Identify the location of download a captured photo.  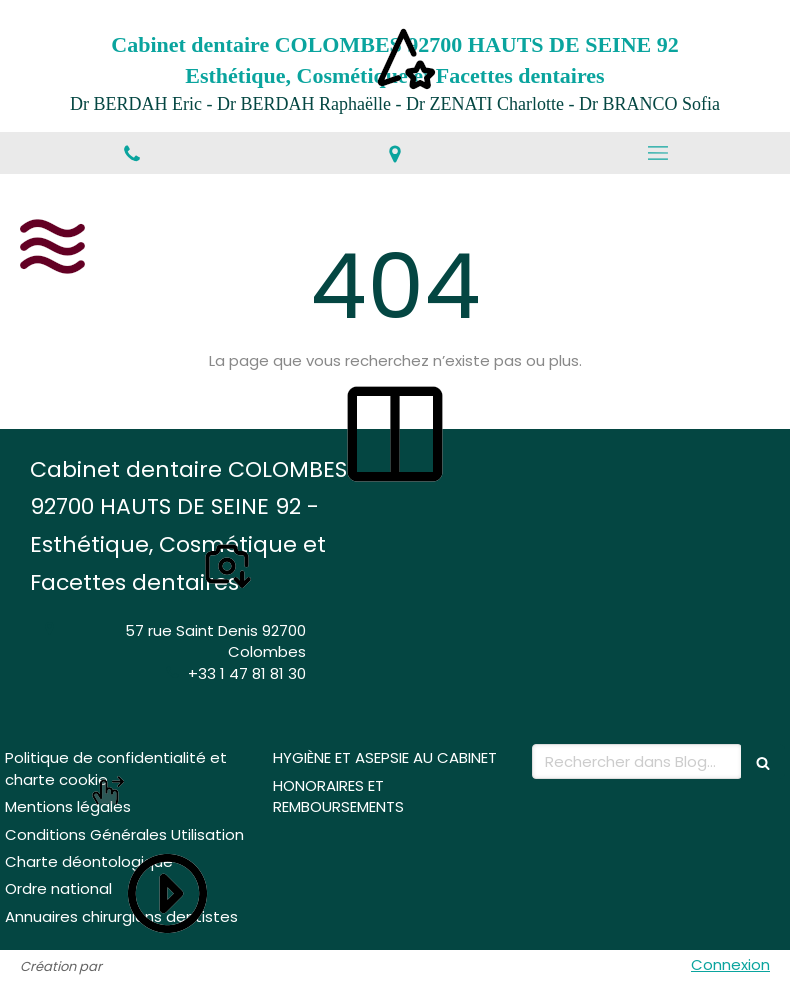
(227, 564).